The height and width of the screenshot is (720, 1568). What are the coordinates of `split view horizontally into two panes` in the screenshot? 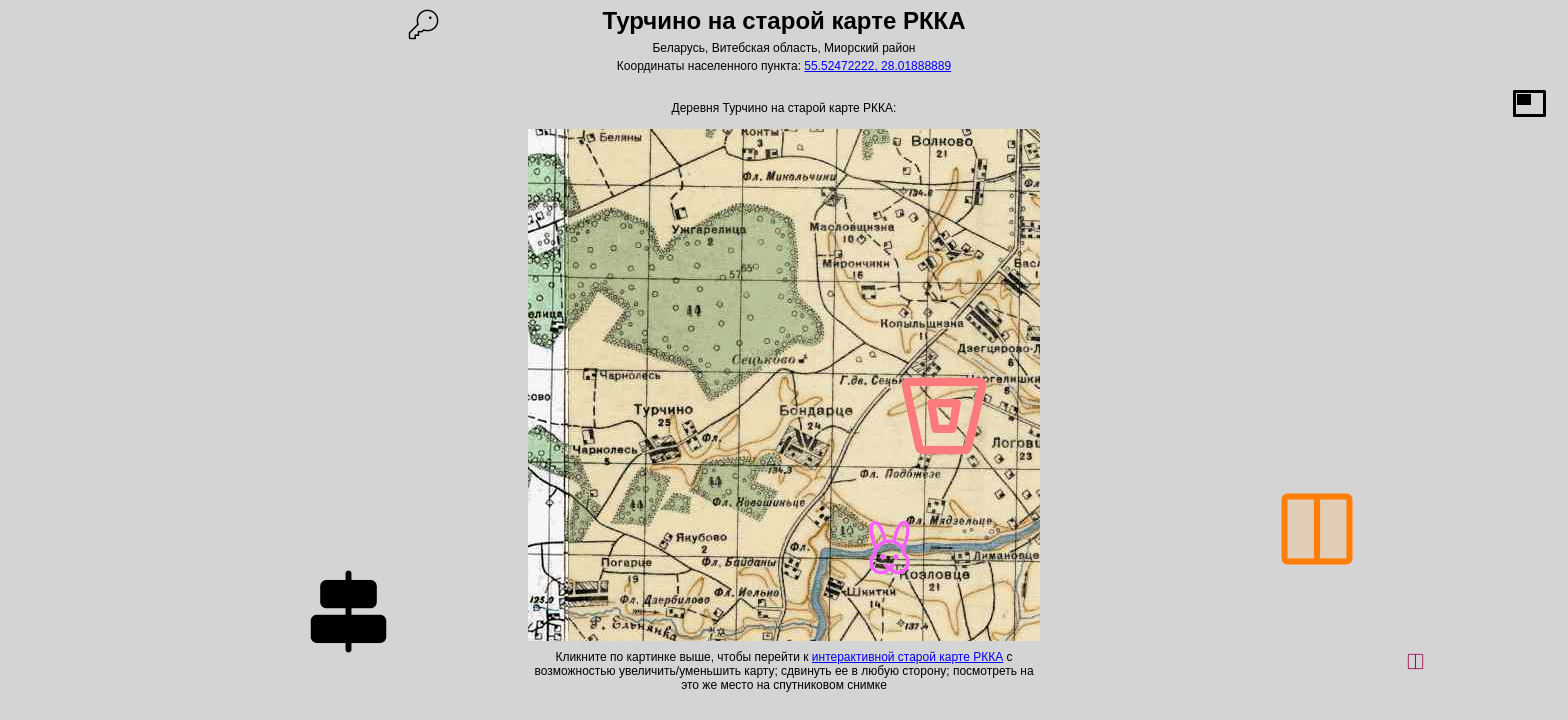 It's located at (1317, 529).